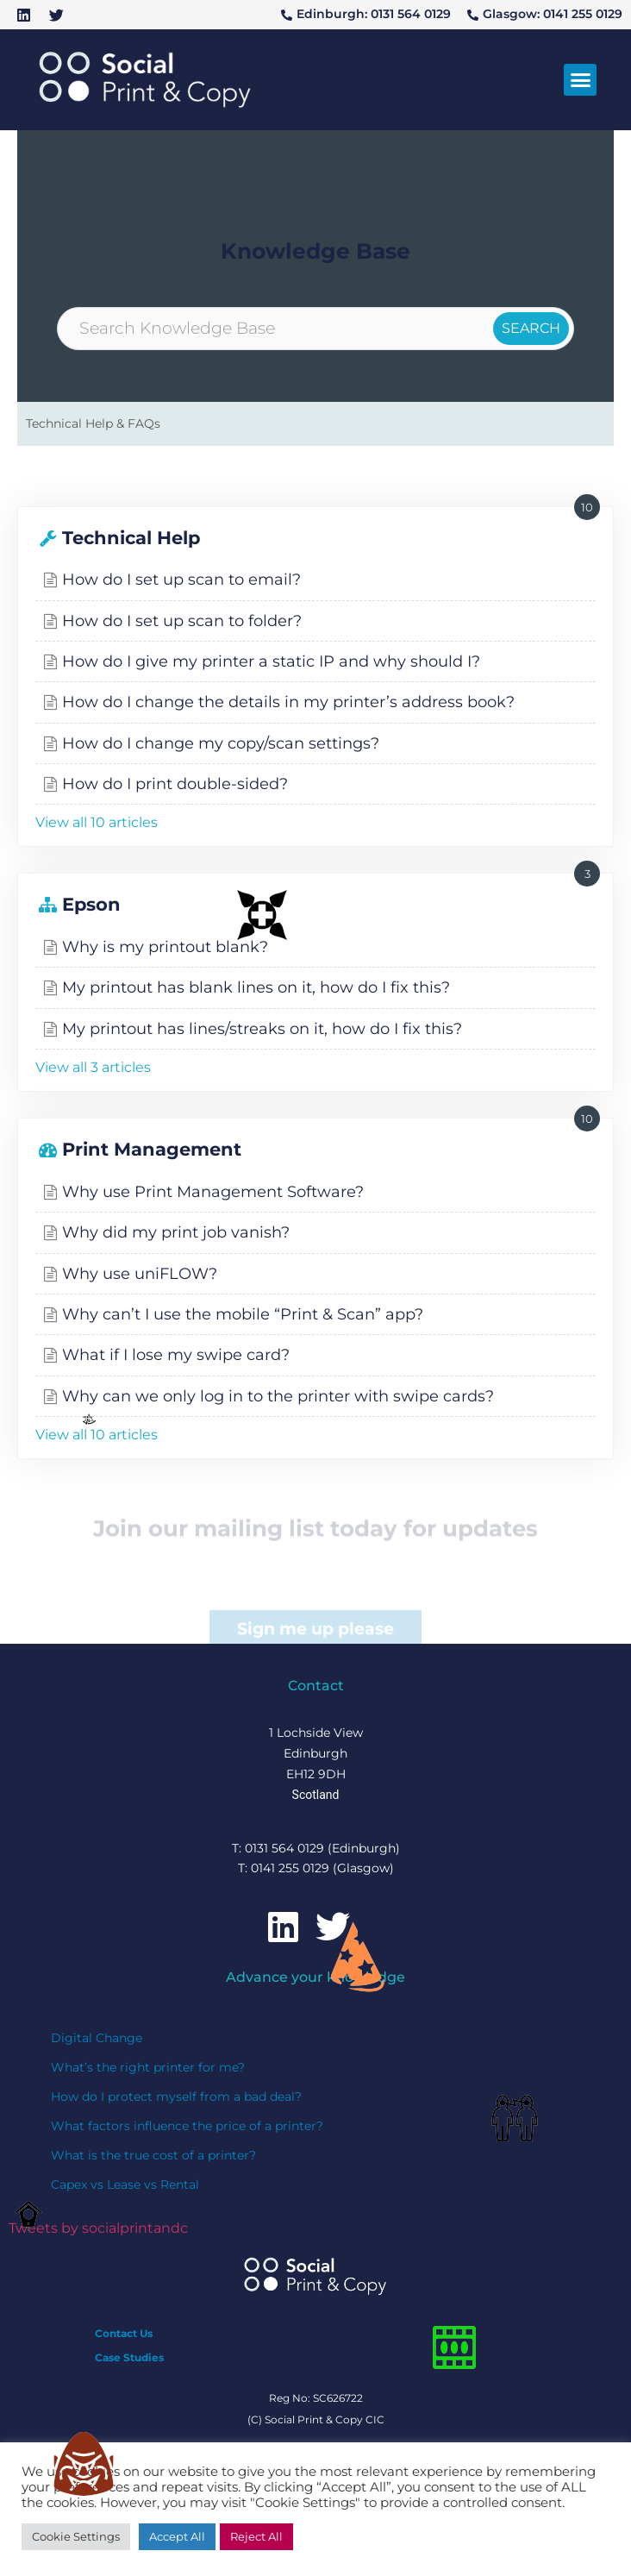 The image size is (631, 2576). What do you see at coordinates (454, 2347) in the screenshot?
I see `view video or film content` at bounding box center [454, 2347].